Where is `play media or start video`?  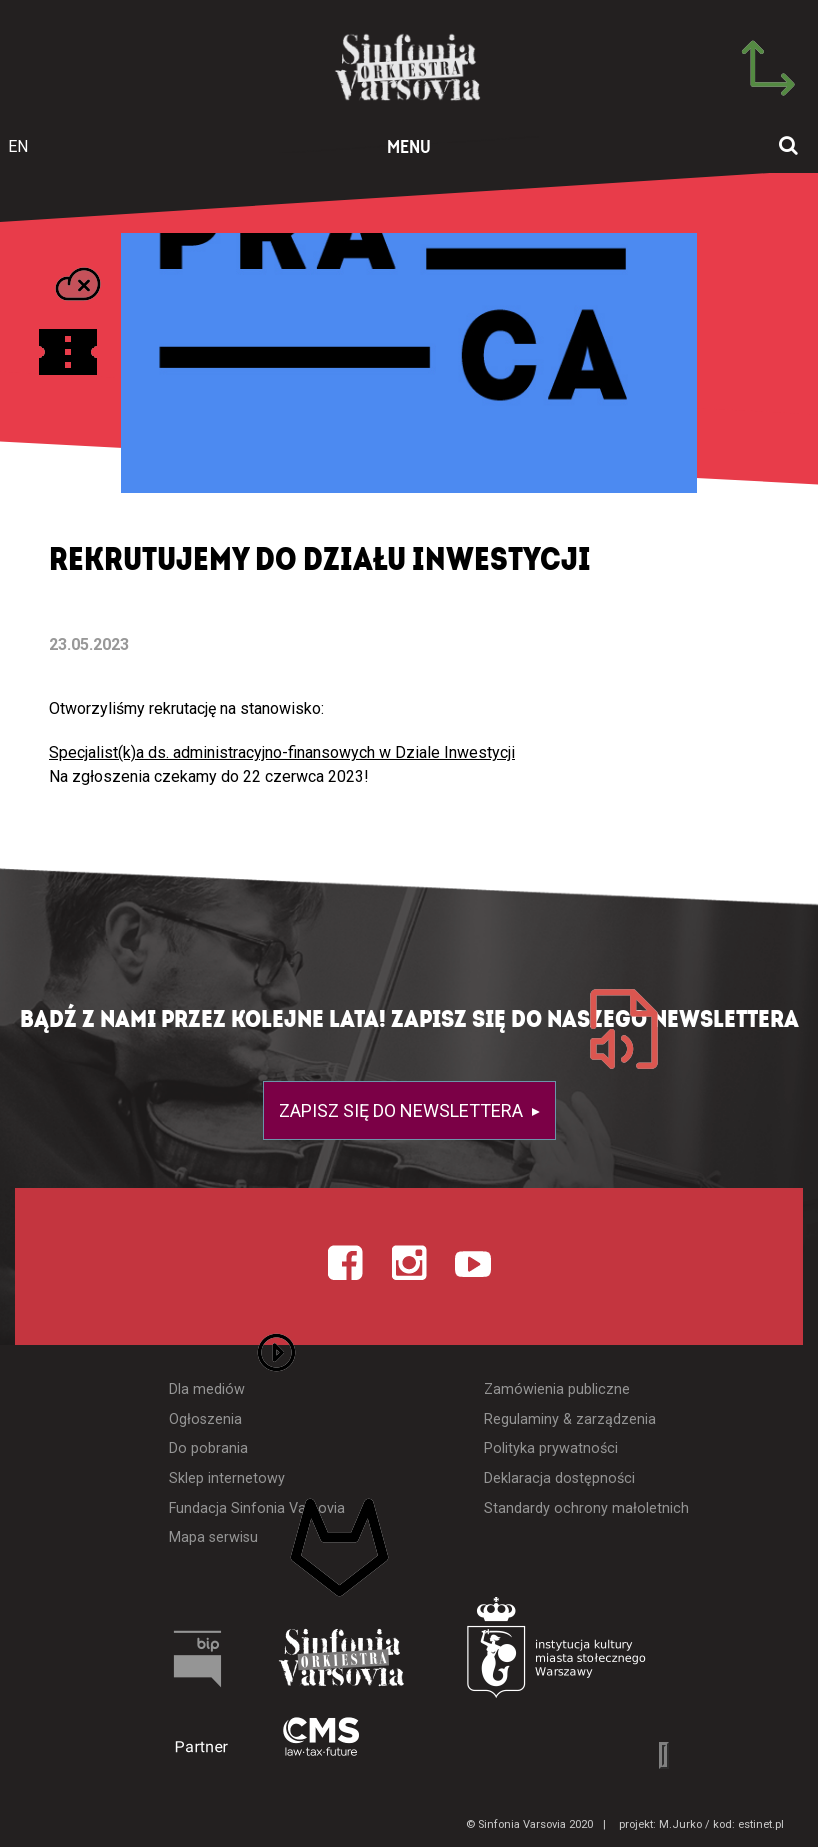 play media or start video is located at coordinates (276, 1352).